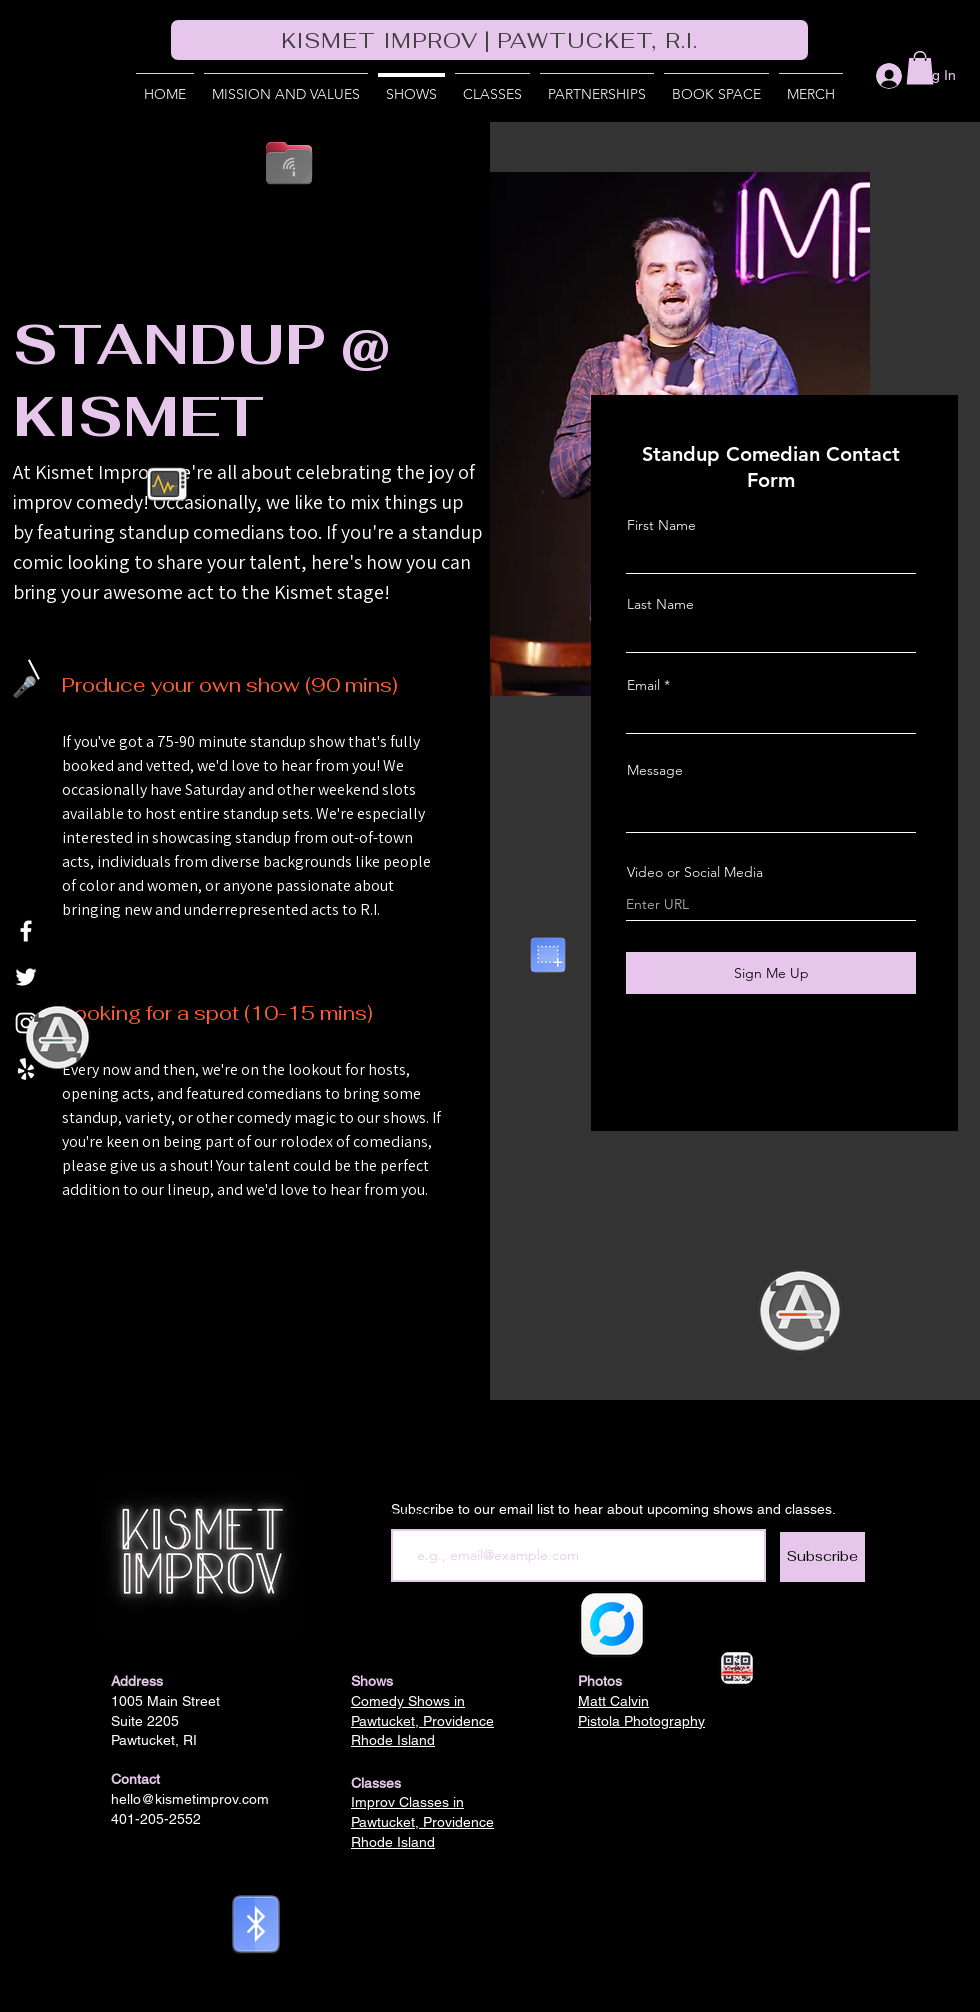  I want to click on open QR code scanner app, so click(737, 1668).